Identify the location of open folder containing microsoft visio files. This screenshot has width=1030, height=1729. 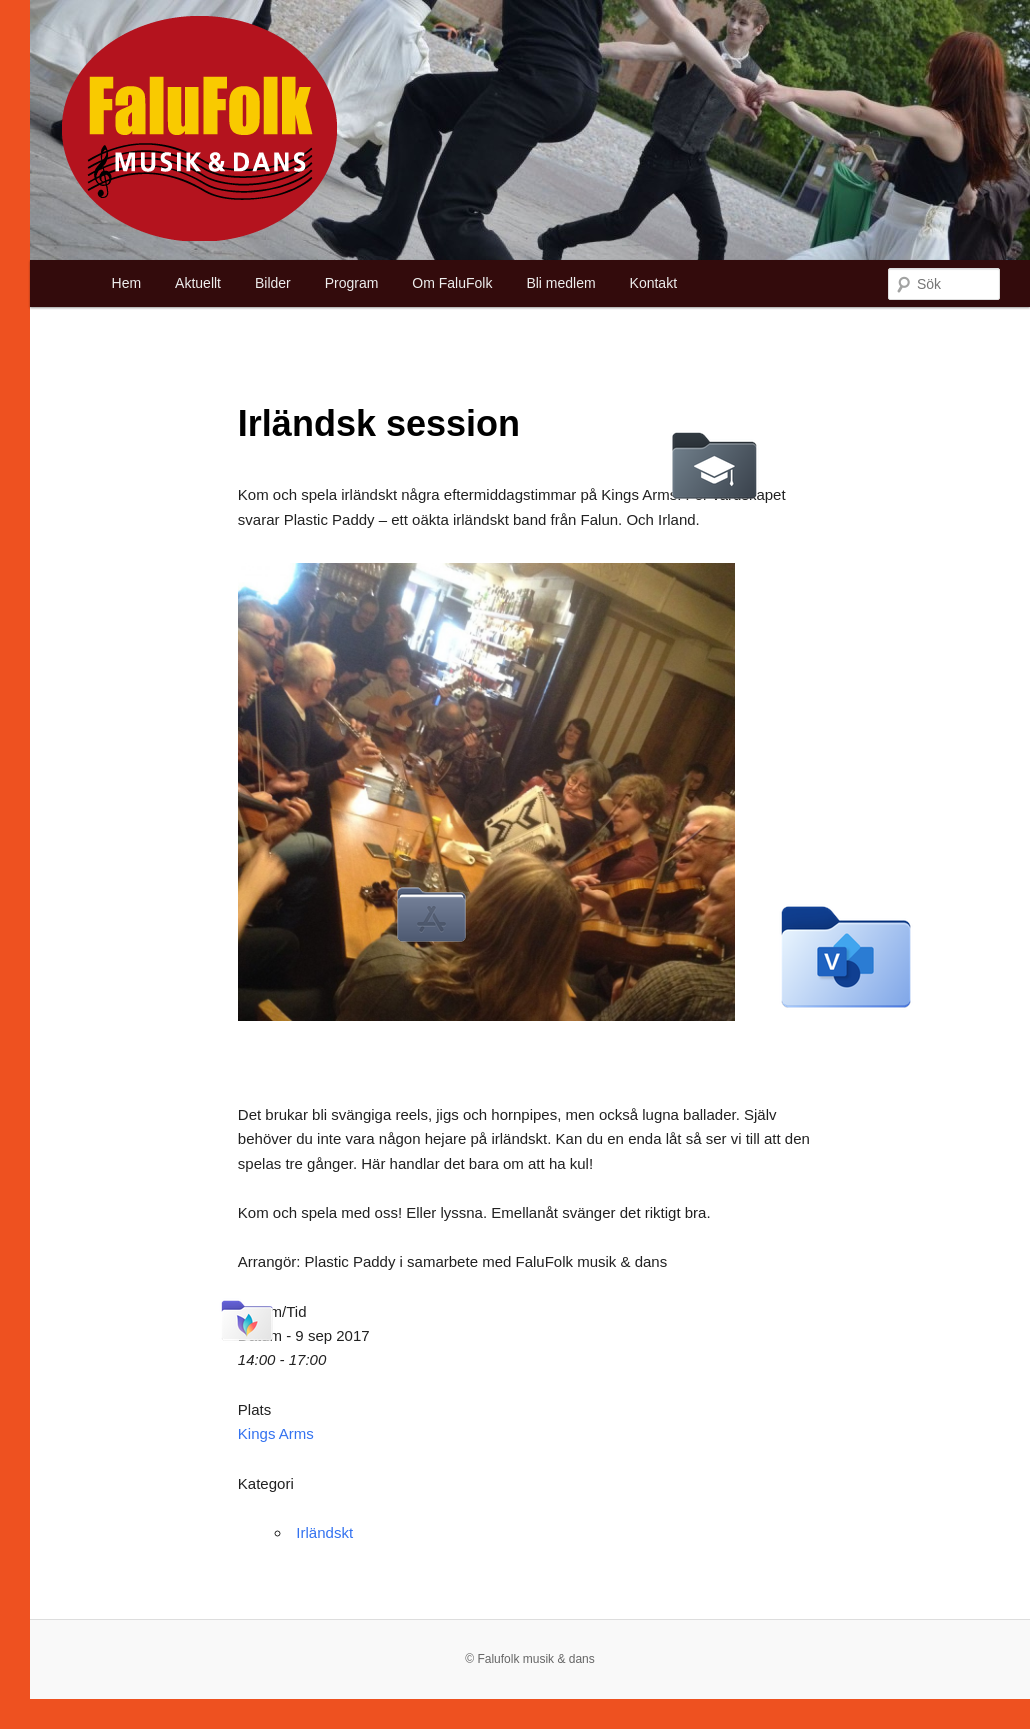
(845, 960).